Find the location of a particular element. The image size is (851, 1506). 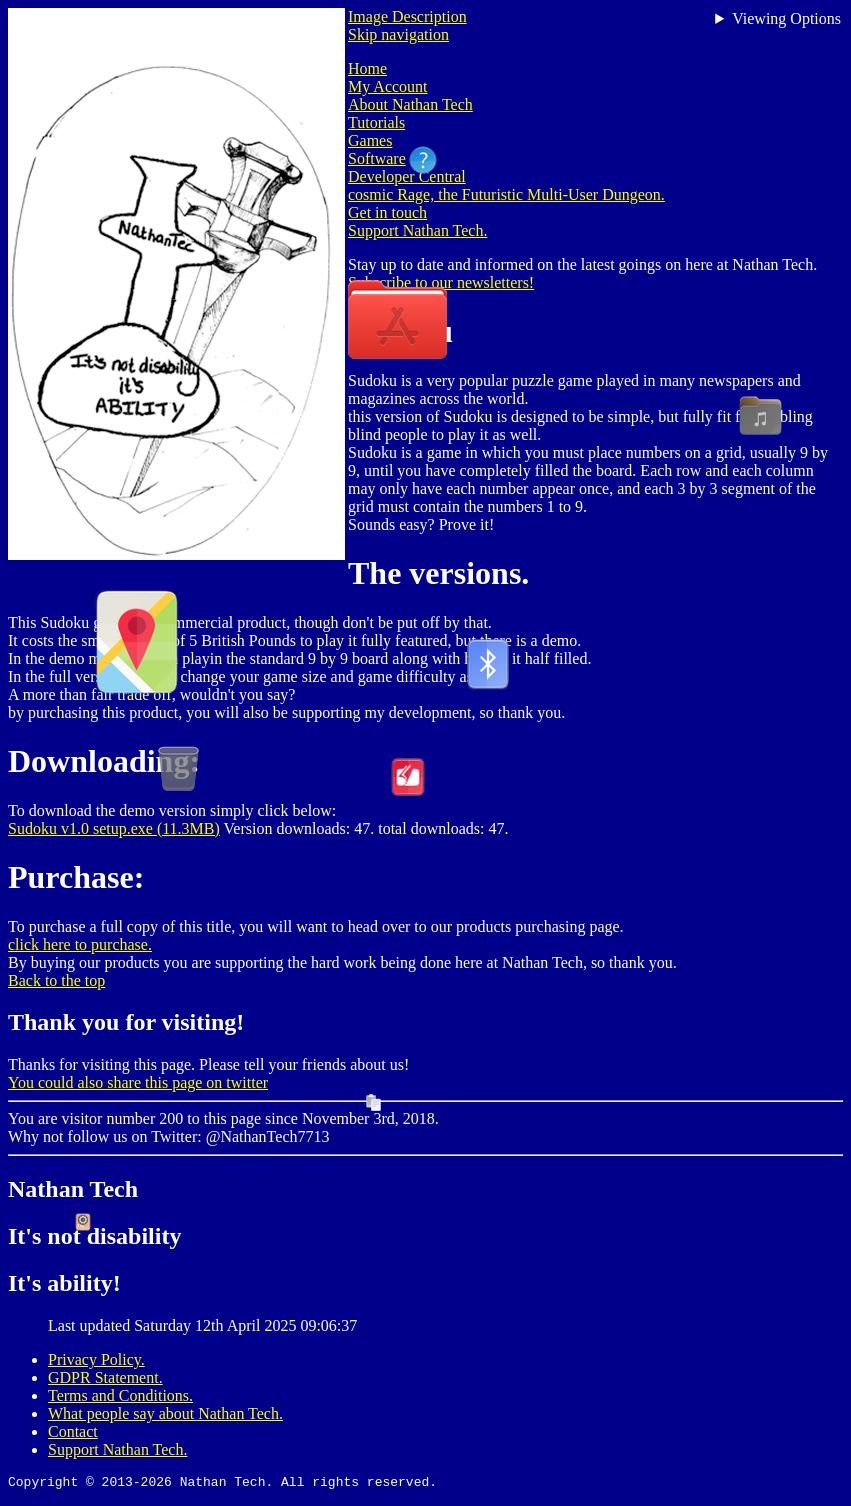

paste content from clipboard is located at coordinates (373, 1102).